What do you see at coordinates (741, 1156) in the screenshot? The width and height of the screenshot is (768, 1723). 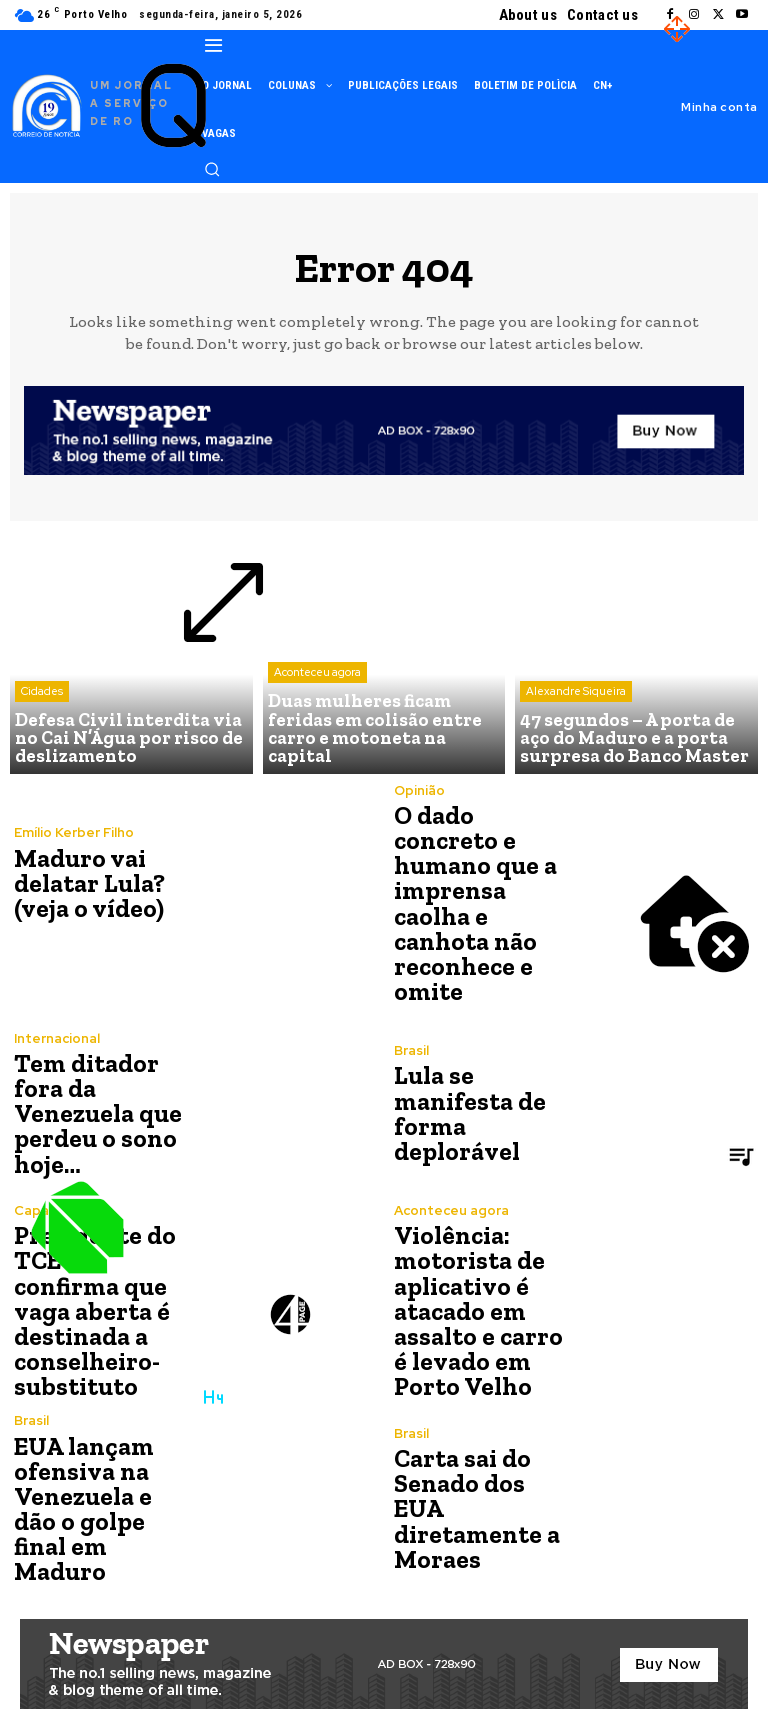 I see `view music queue or playlist` at bounding box center [741, 1156].